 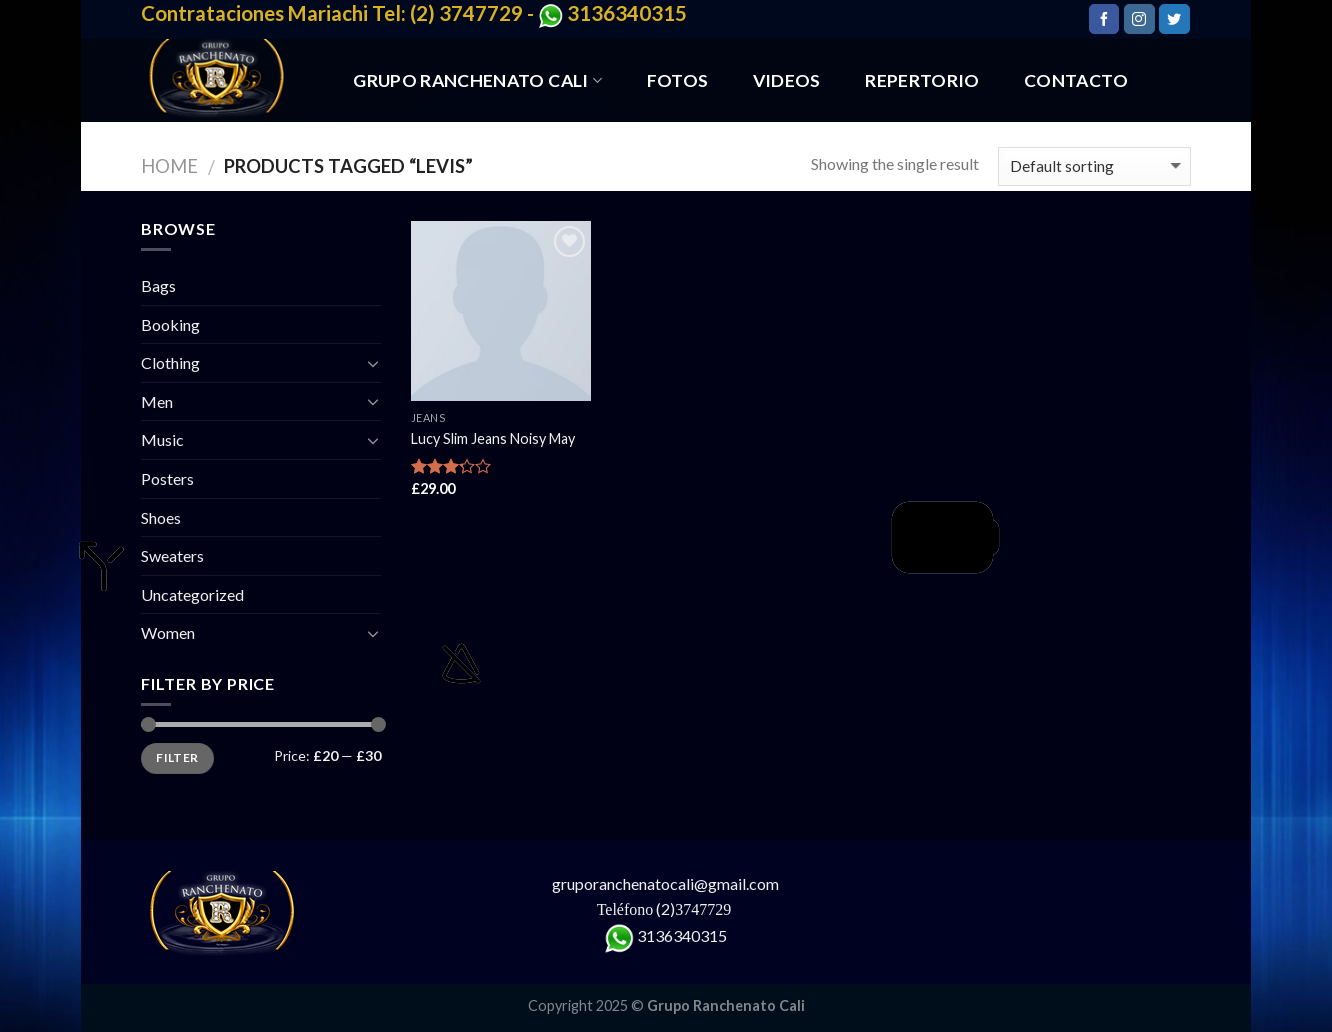 What do you see at coordinates (101, 566) in the screenshot?
I see `bear left at the upcoming fork` at bounding box center [101, 566].